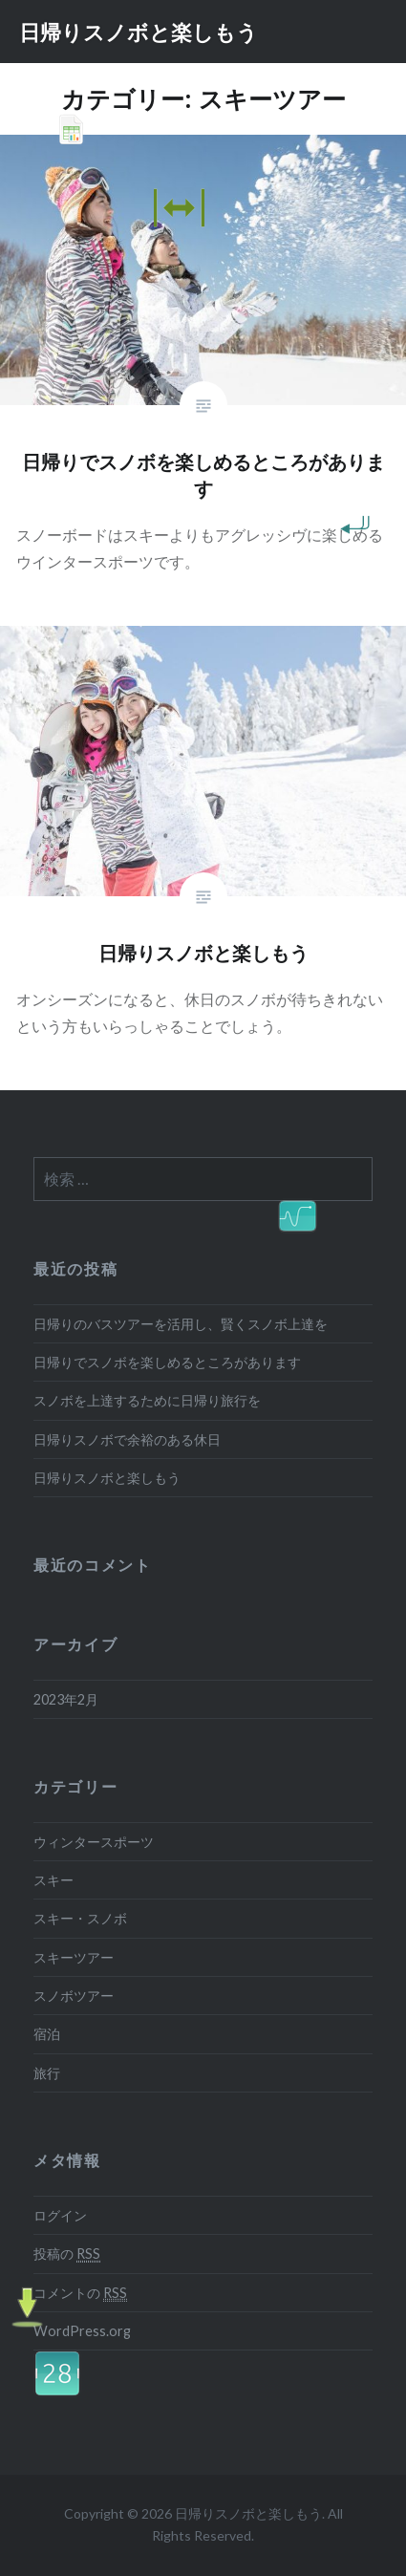  I want to click on adjust spacing between elements, so click(179, 207).